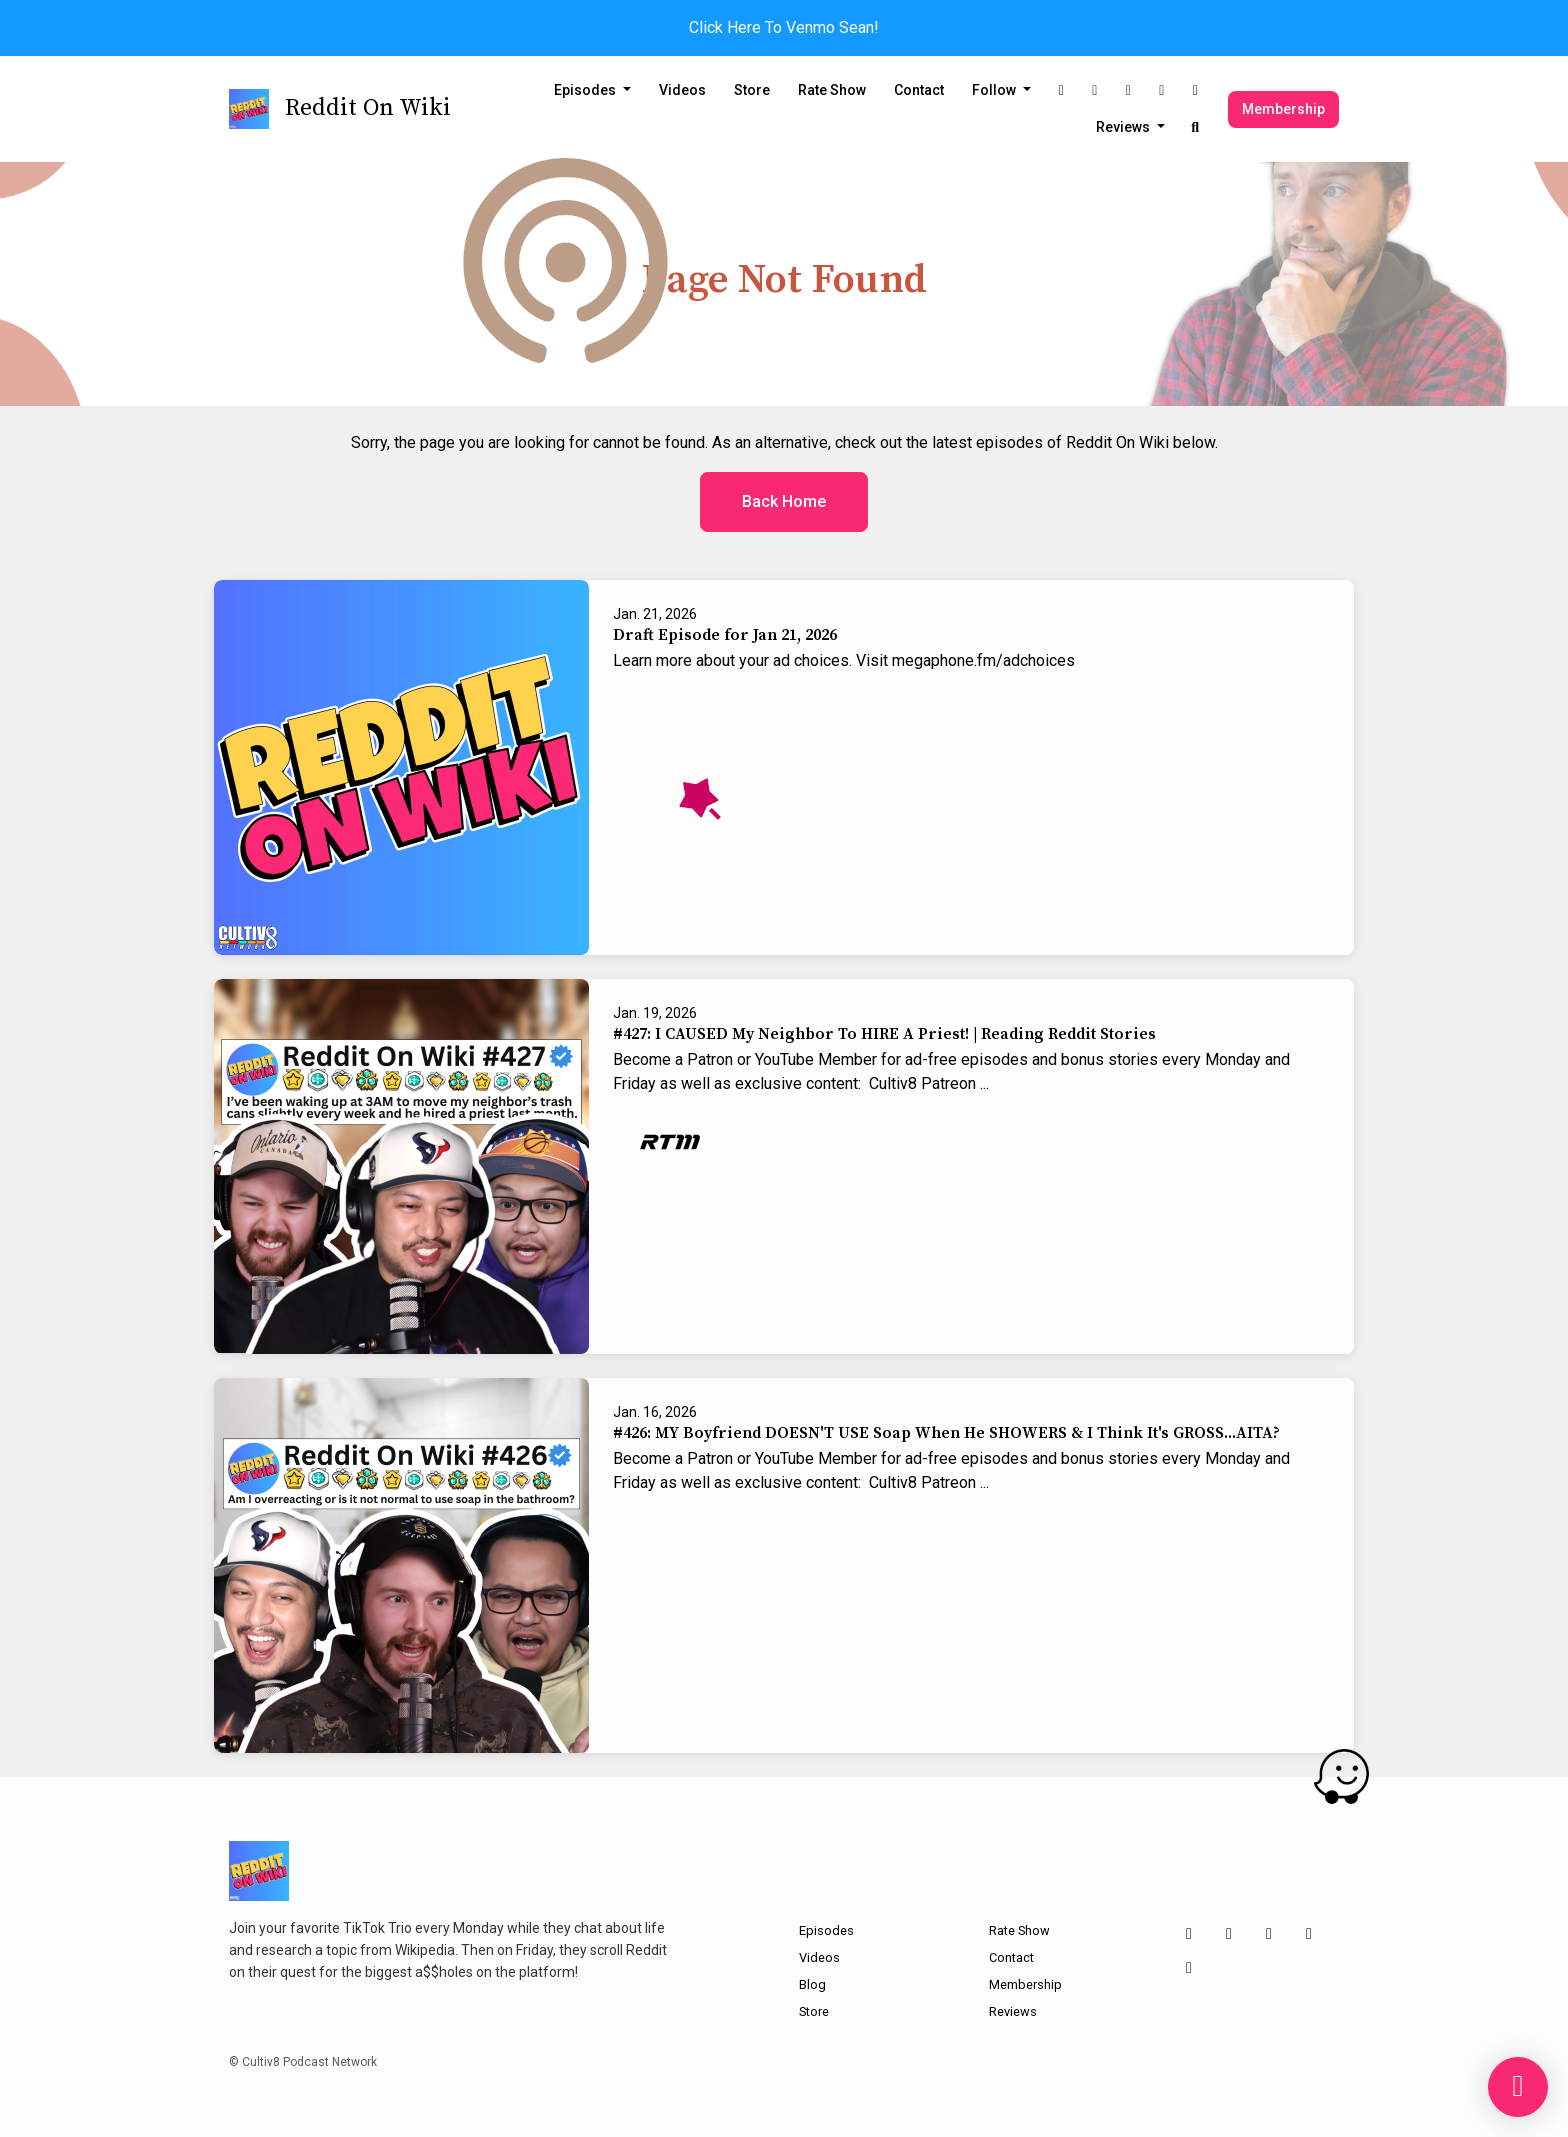 Image resolution: width=1568 pixels, height=2137 pixels. What do you see at coordinates (670, 1142) in the screenshot?
I see `RTM (Remember The Milk) app logo` at bounding box center [670, 1142].